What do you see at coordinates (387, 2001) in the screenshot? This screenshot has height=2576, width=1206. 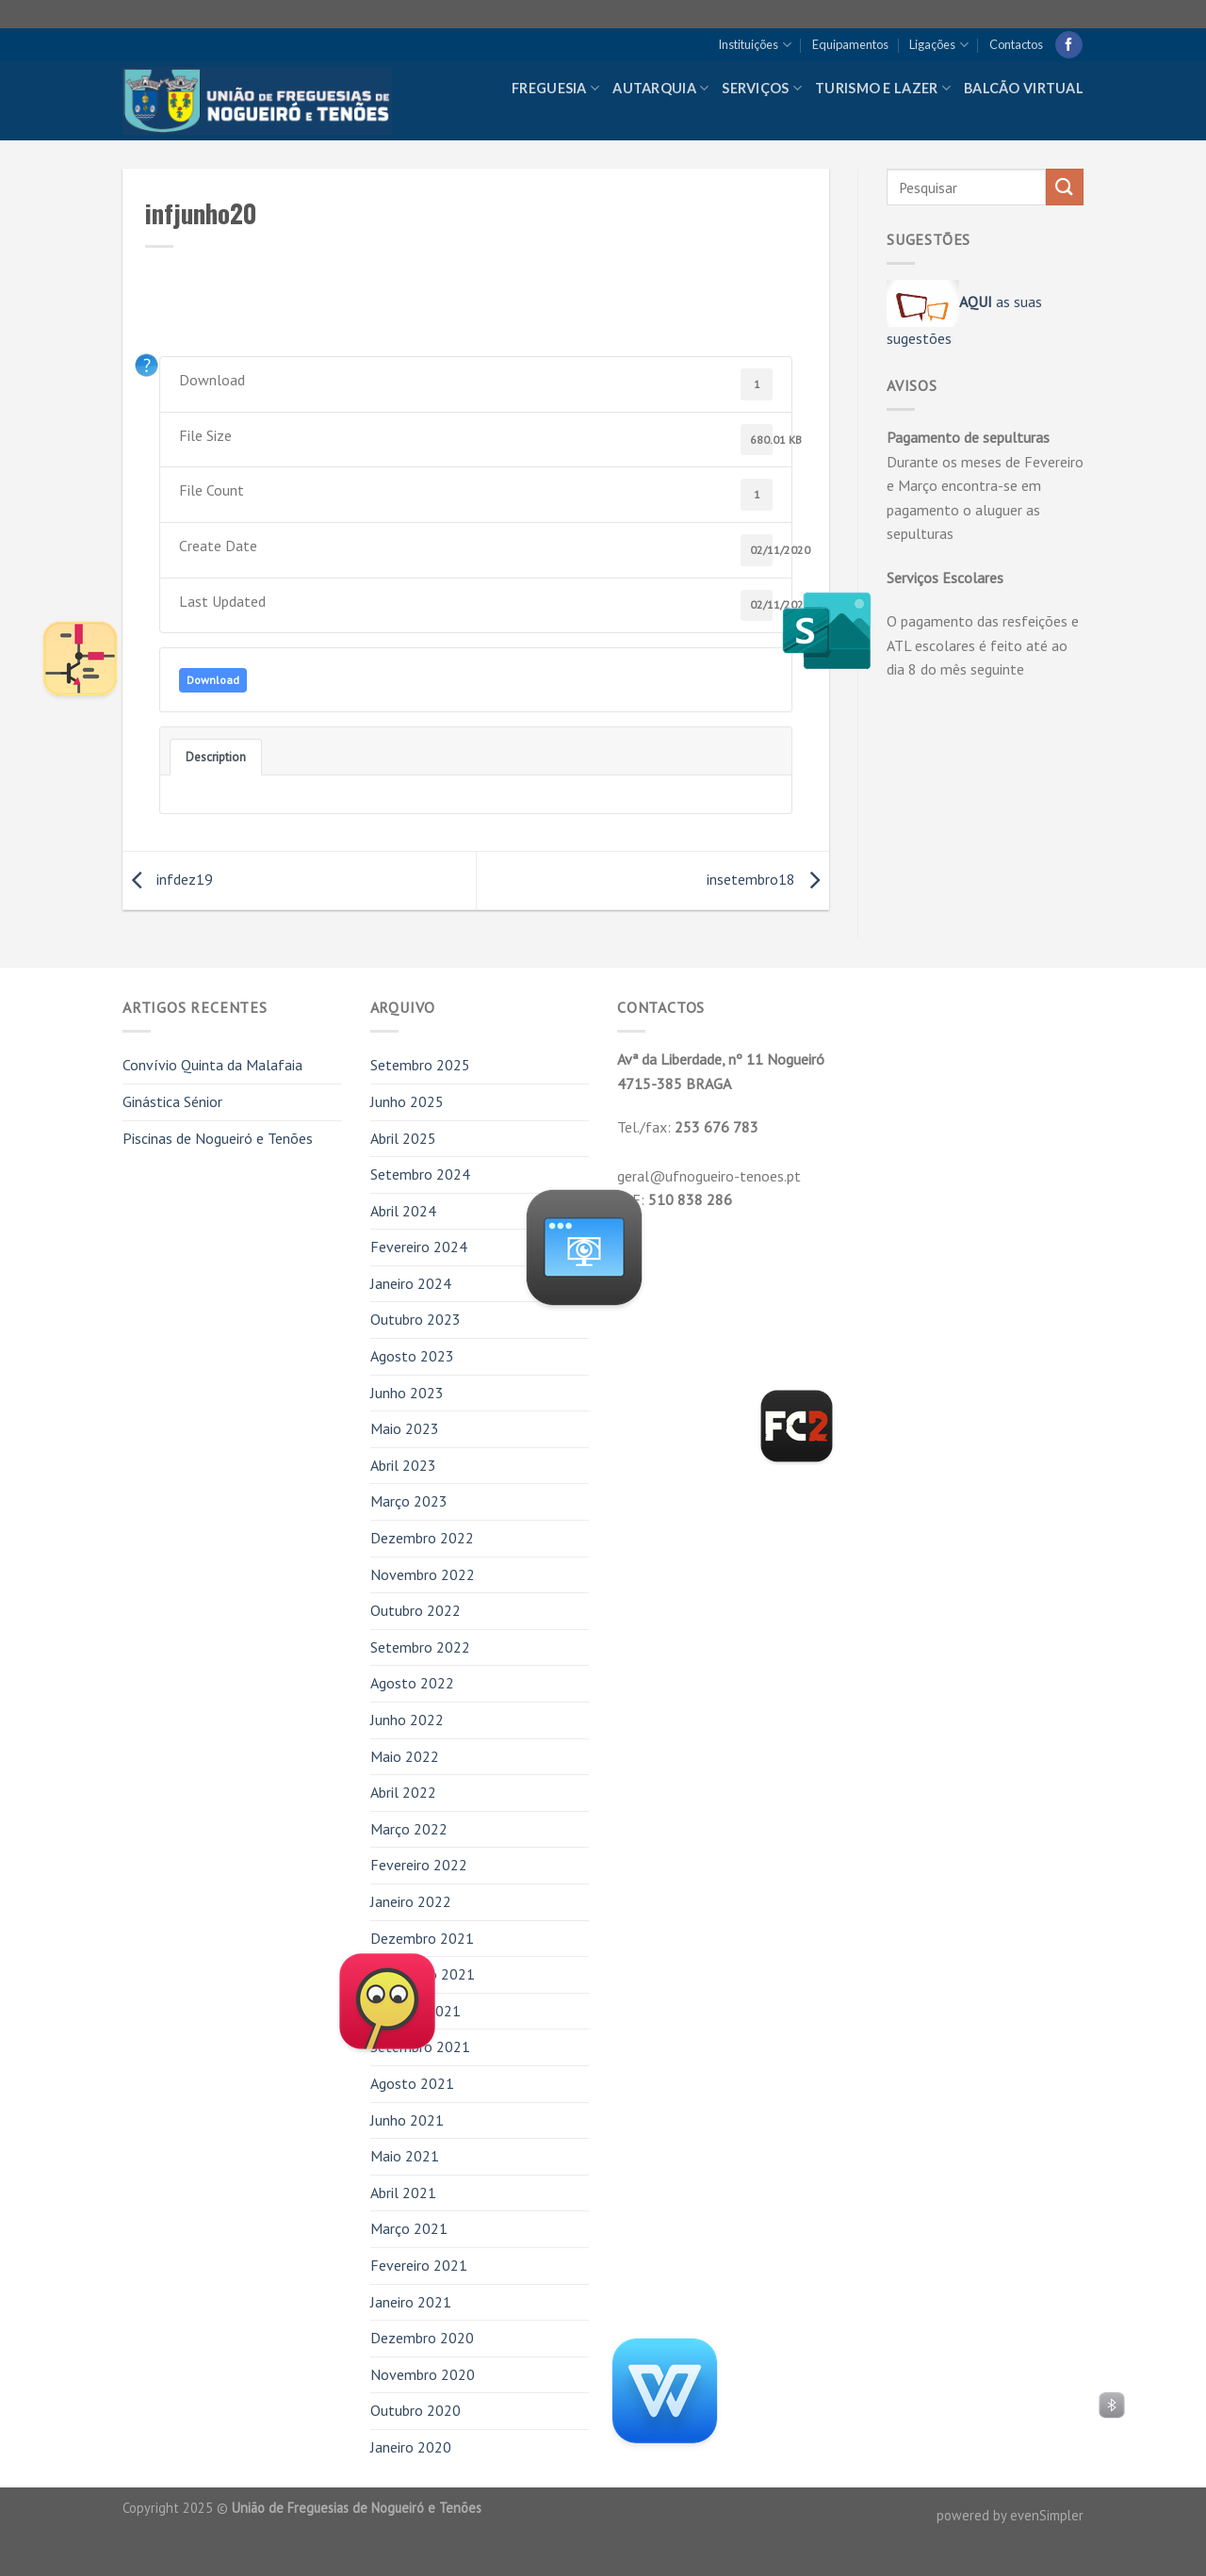 I see `launch i2pd anonymous network router` at bounding box center [387, 2001].